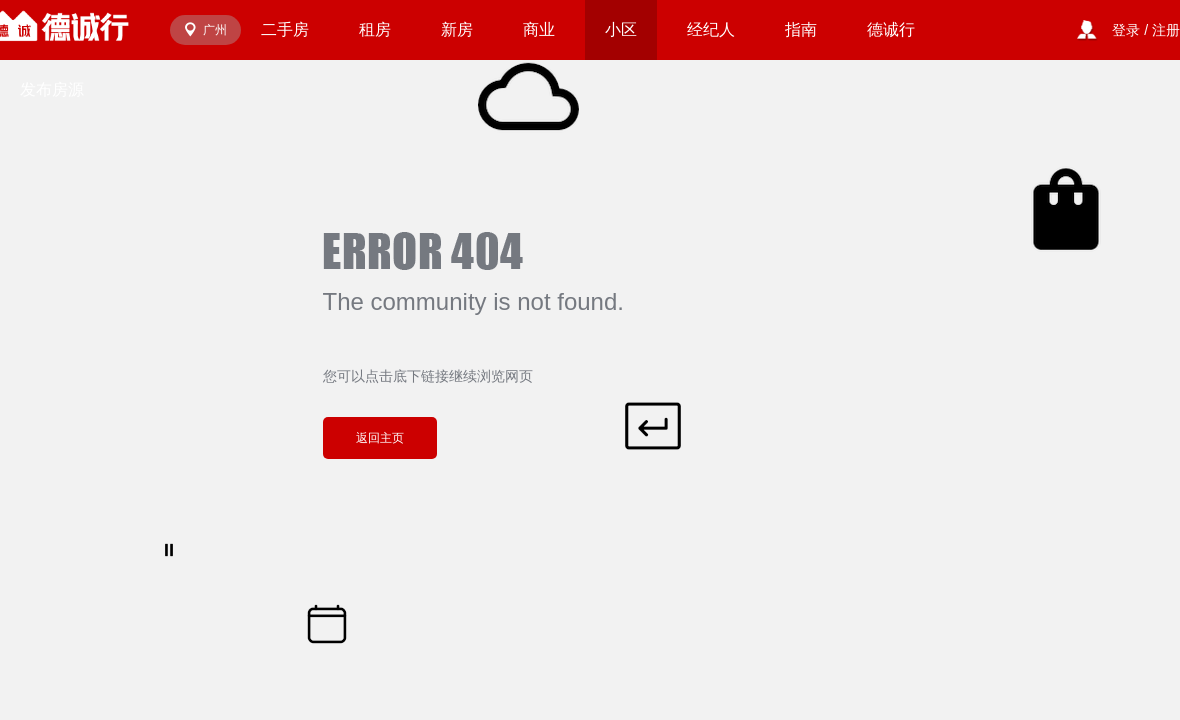  What do you see at coordinates (1066, 209) in the screenshot?
I see `view your shopping bag` at bounding box center [1066, 209].